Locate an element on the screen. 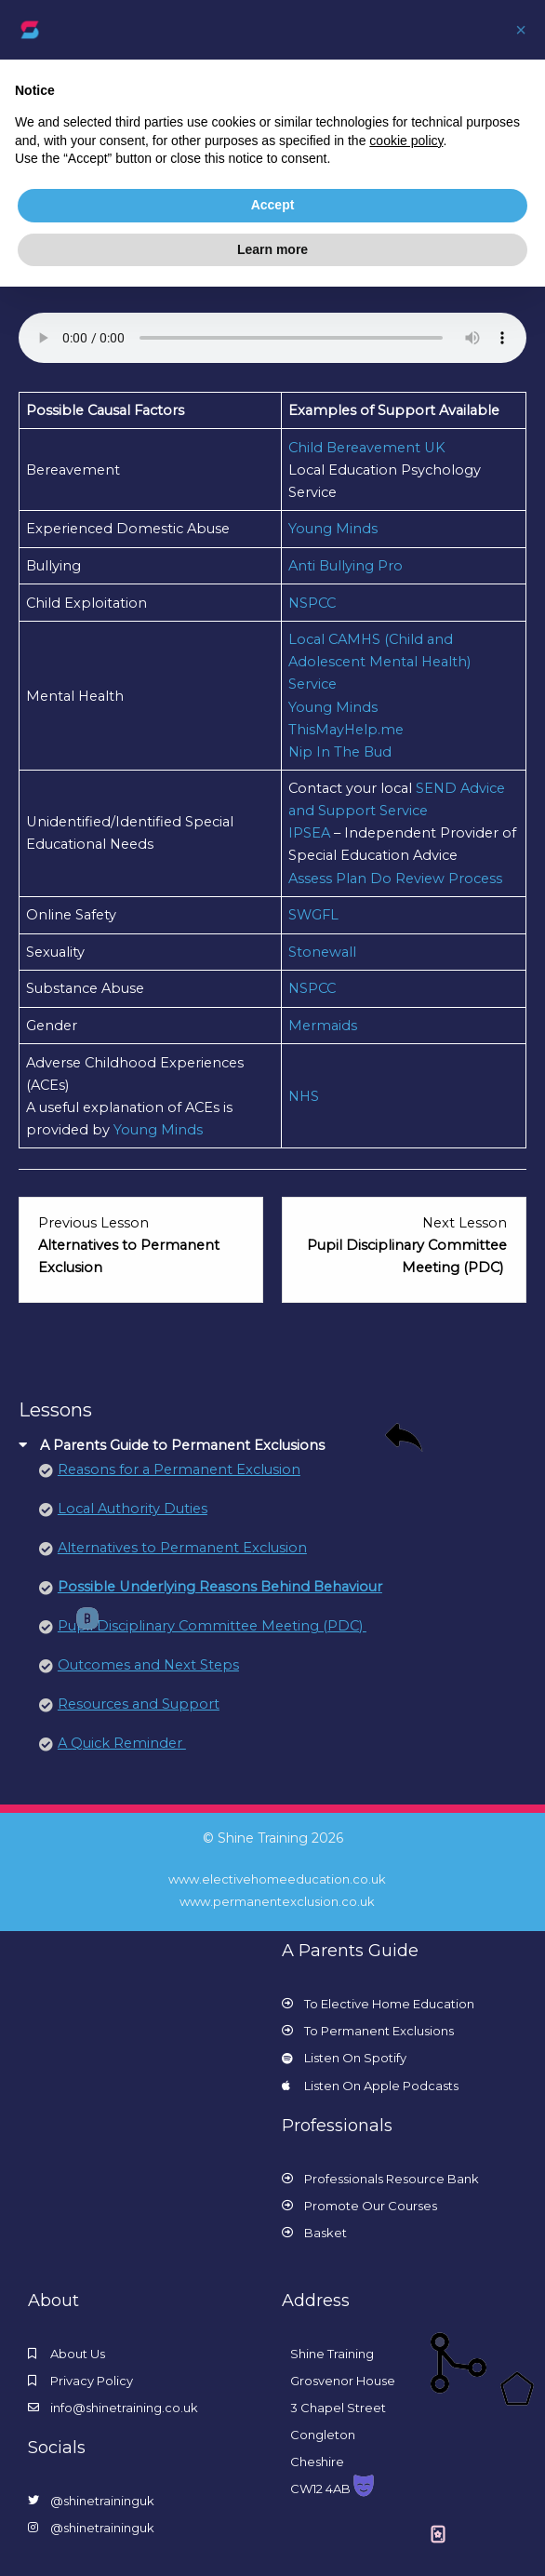  apply bold formatting to text is located at coordinates (87, 1618).